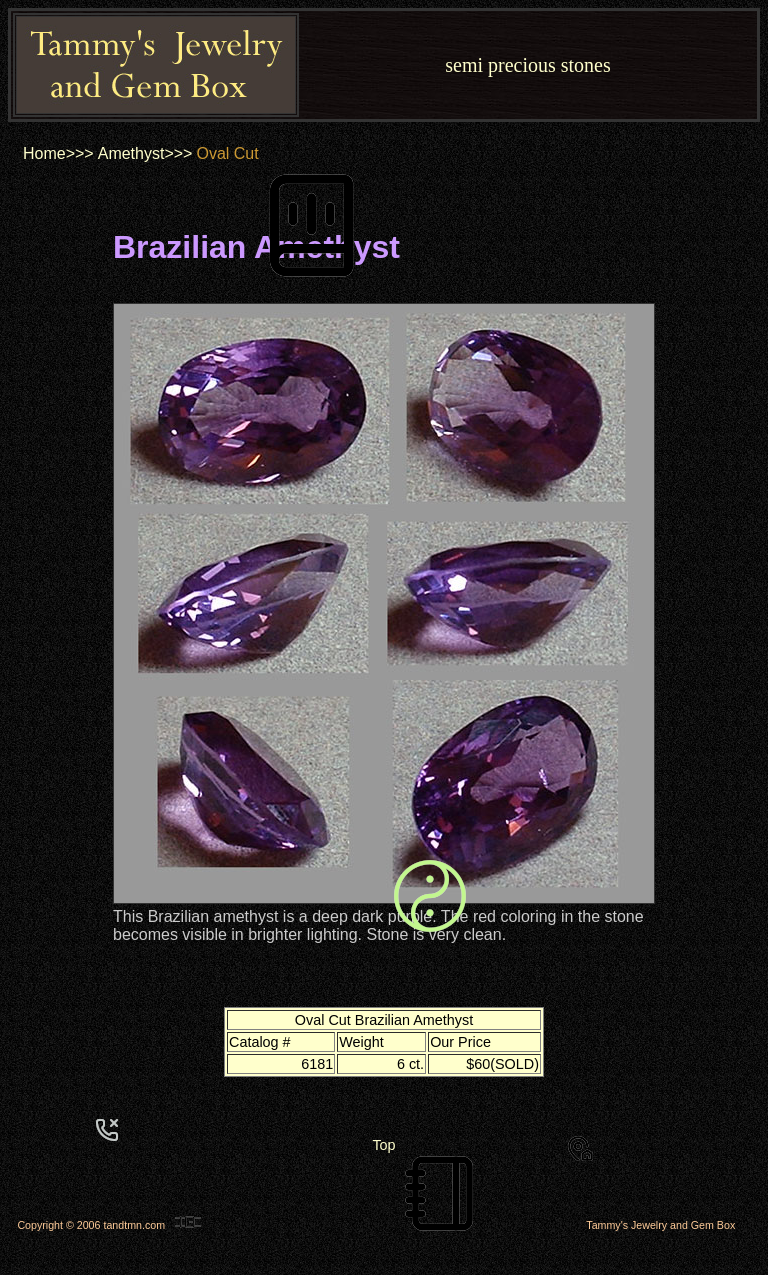  I want to click on indicates a missed phone call, so click(107, 1130).